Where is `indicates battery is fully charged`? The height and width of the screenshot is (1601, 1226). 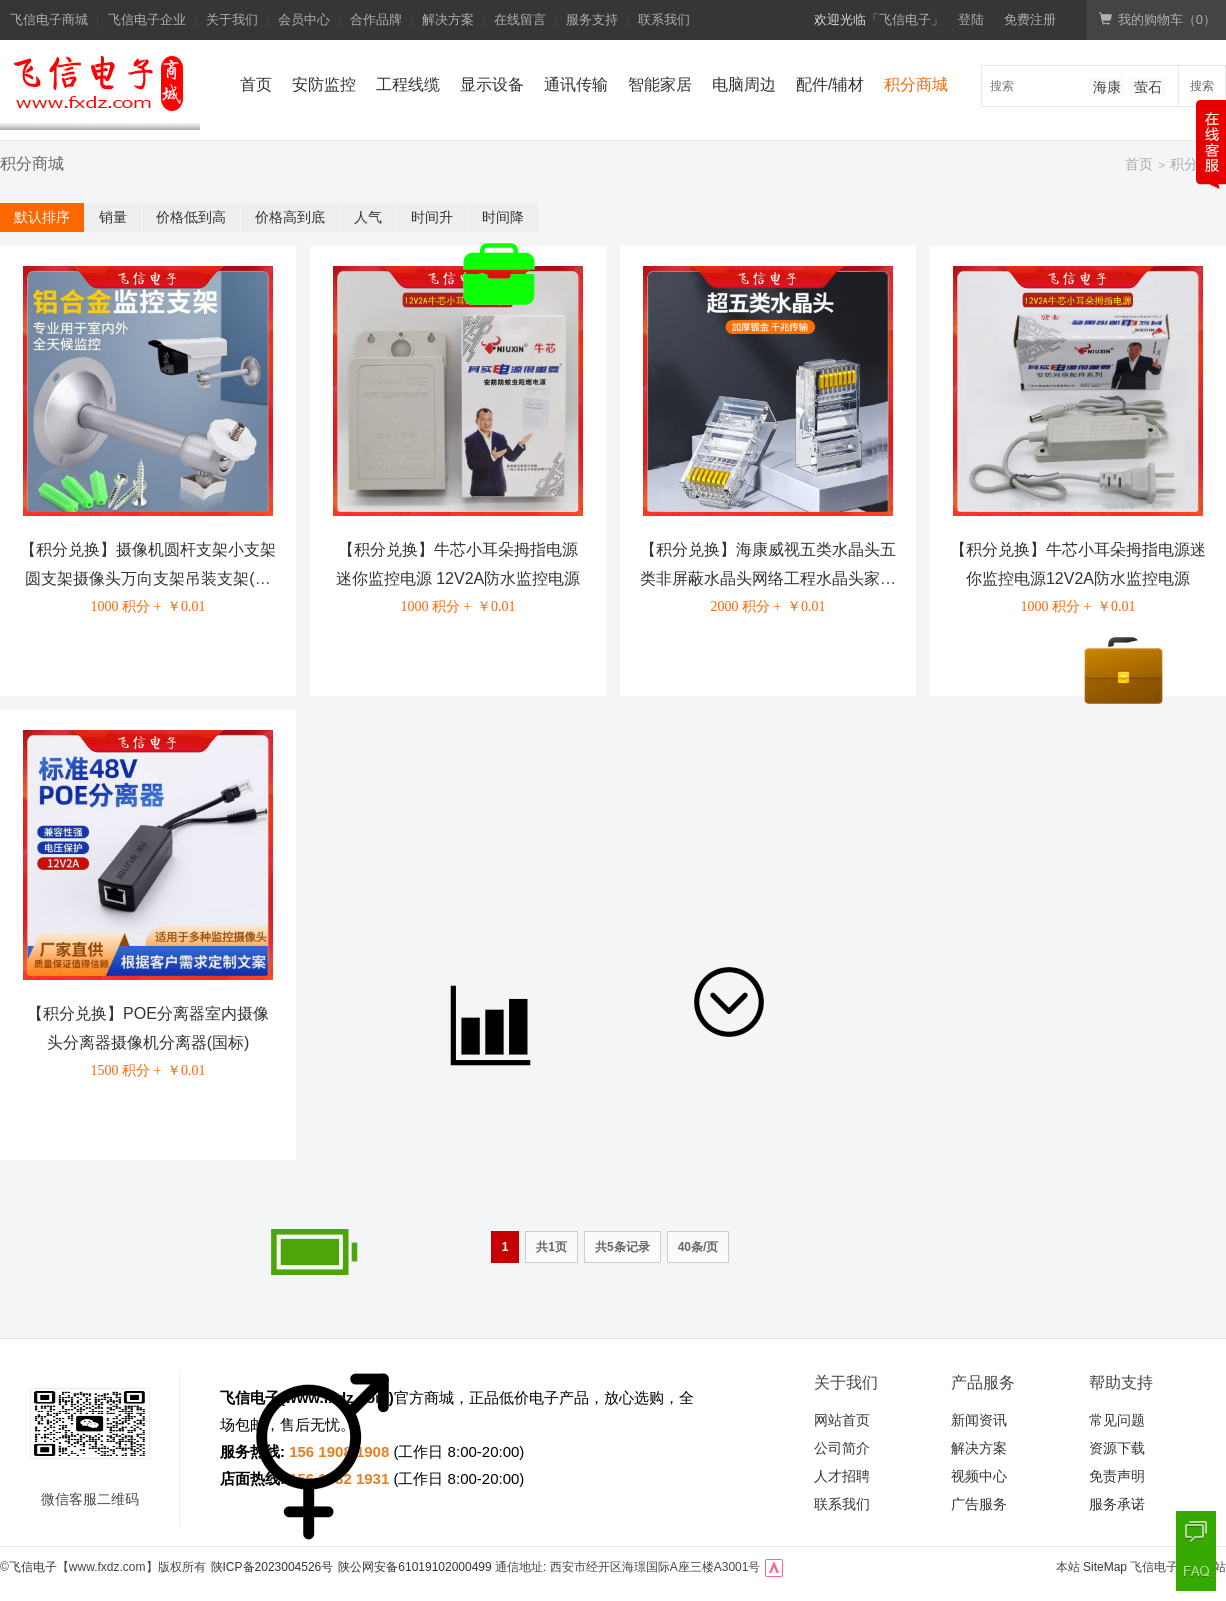
indicates battery is fully charged is located at coordinates (314, 1252).